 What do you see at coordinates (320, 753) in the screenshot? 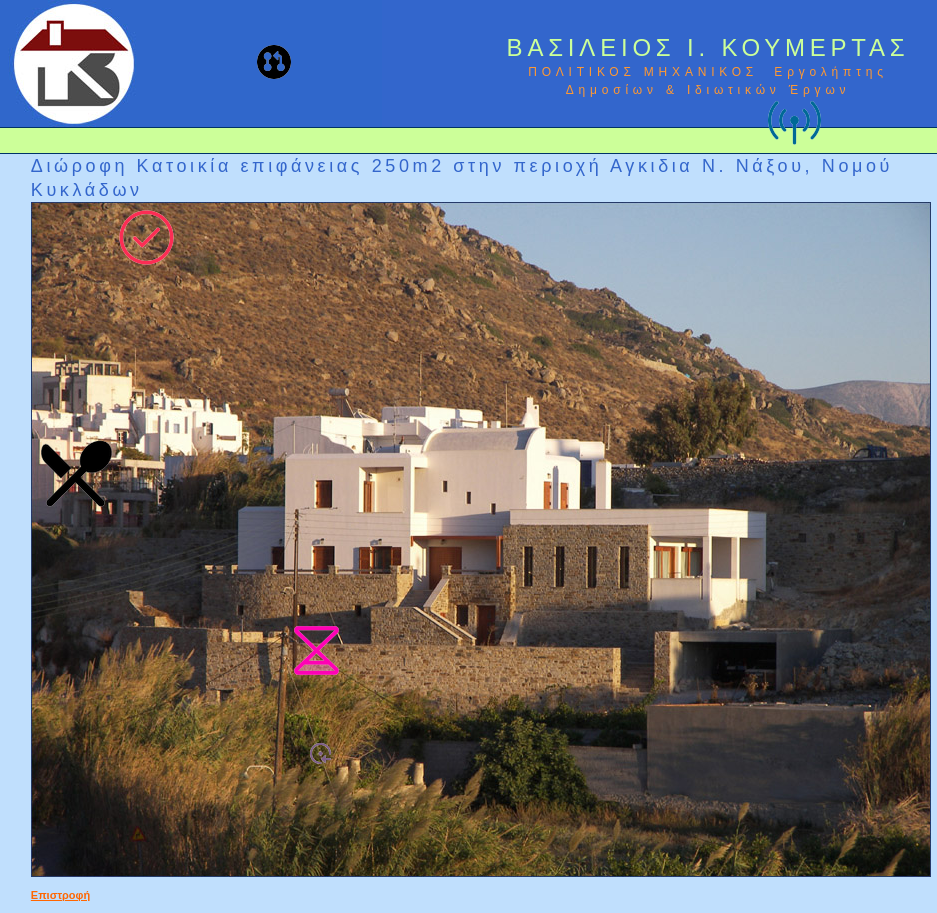
I see `indicates an issue is tracked by another item` at bounding box center [320, 753].